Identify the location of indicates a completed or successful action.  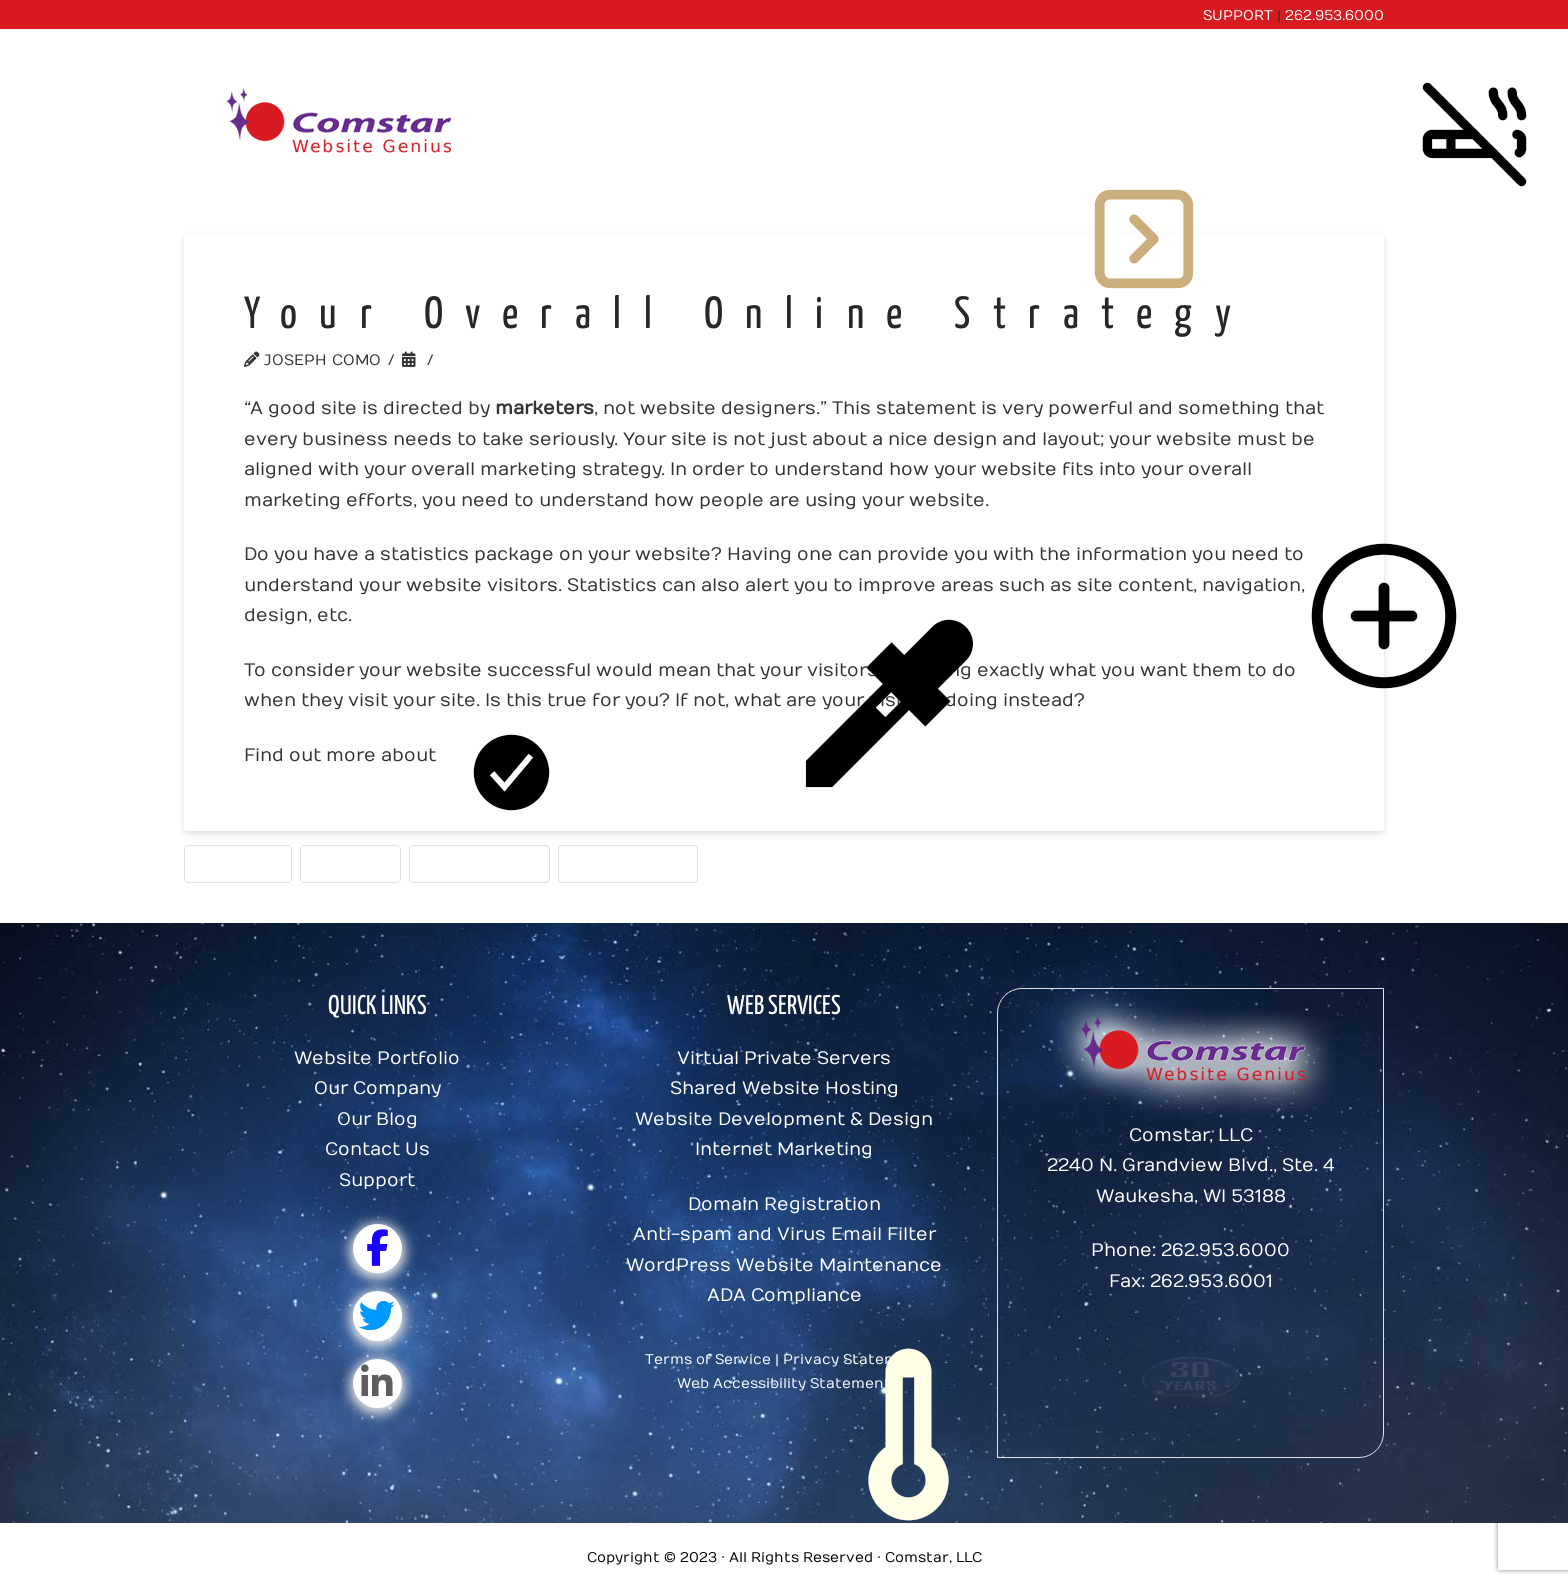
(511, 772).